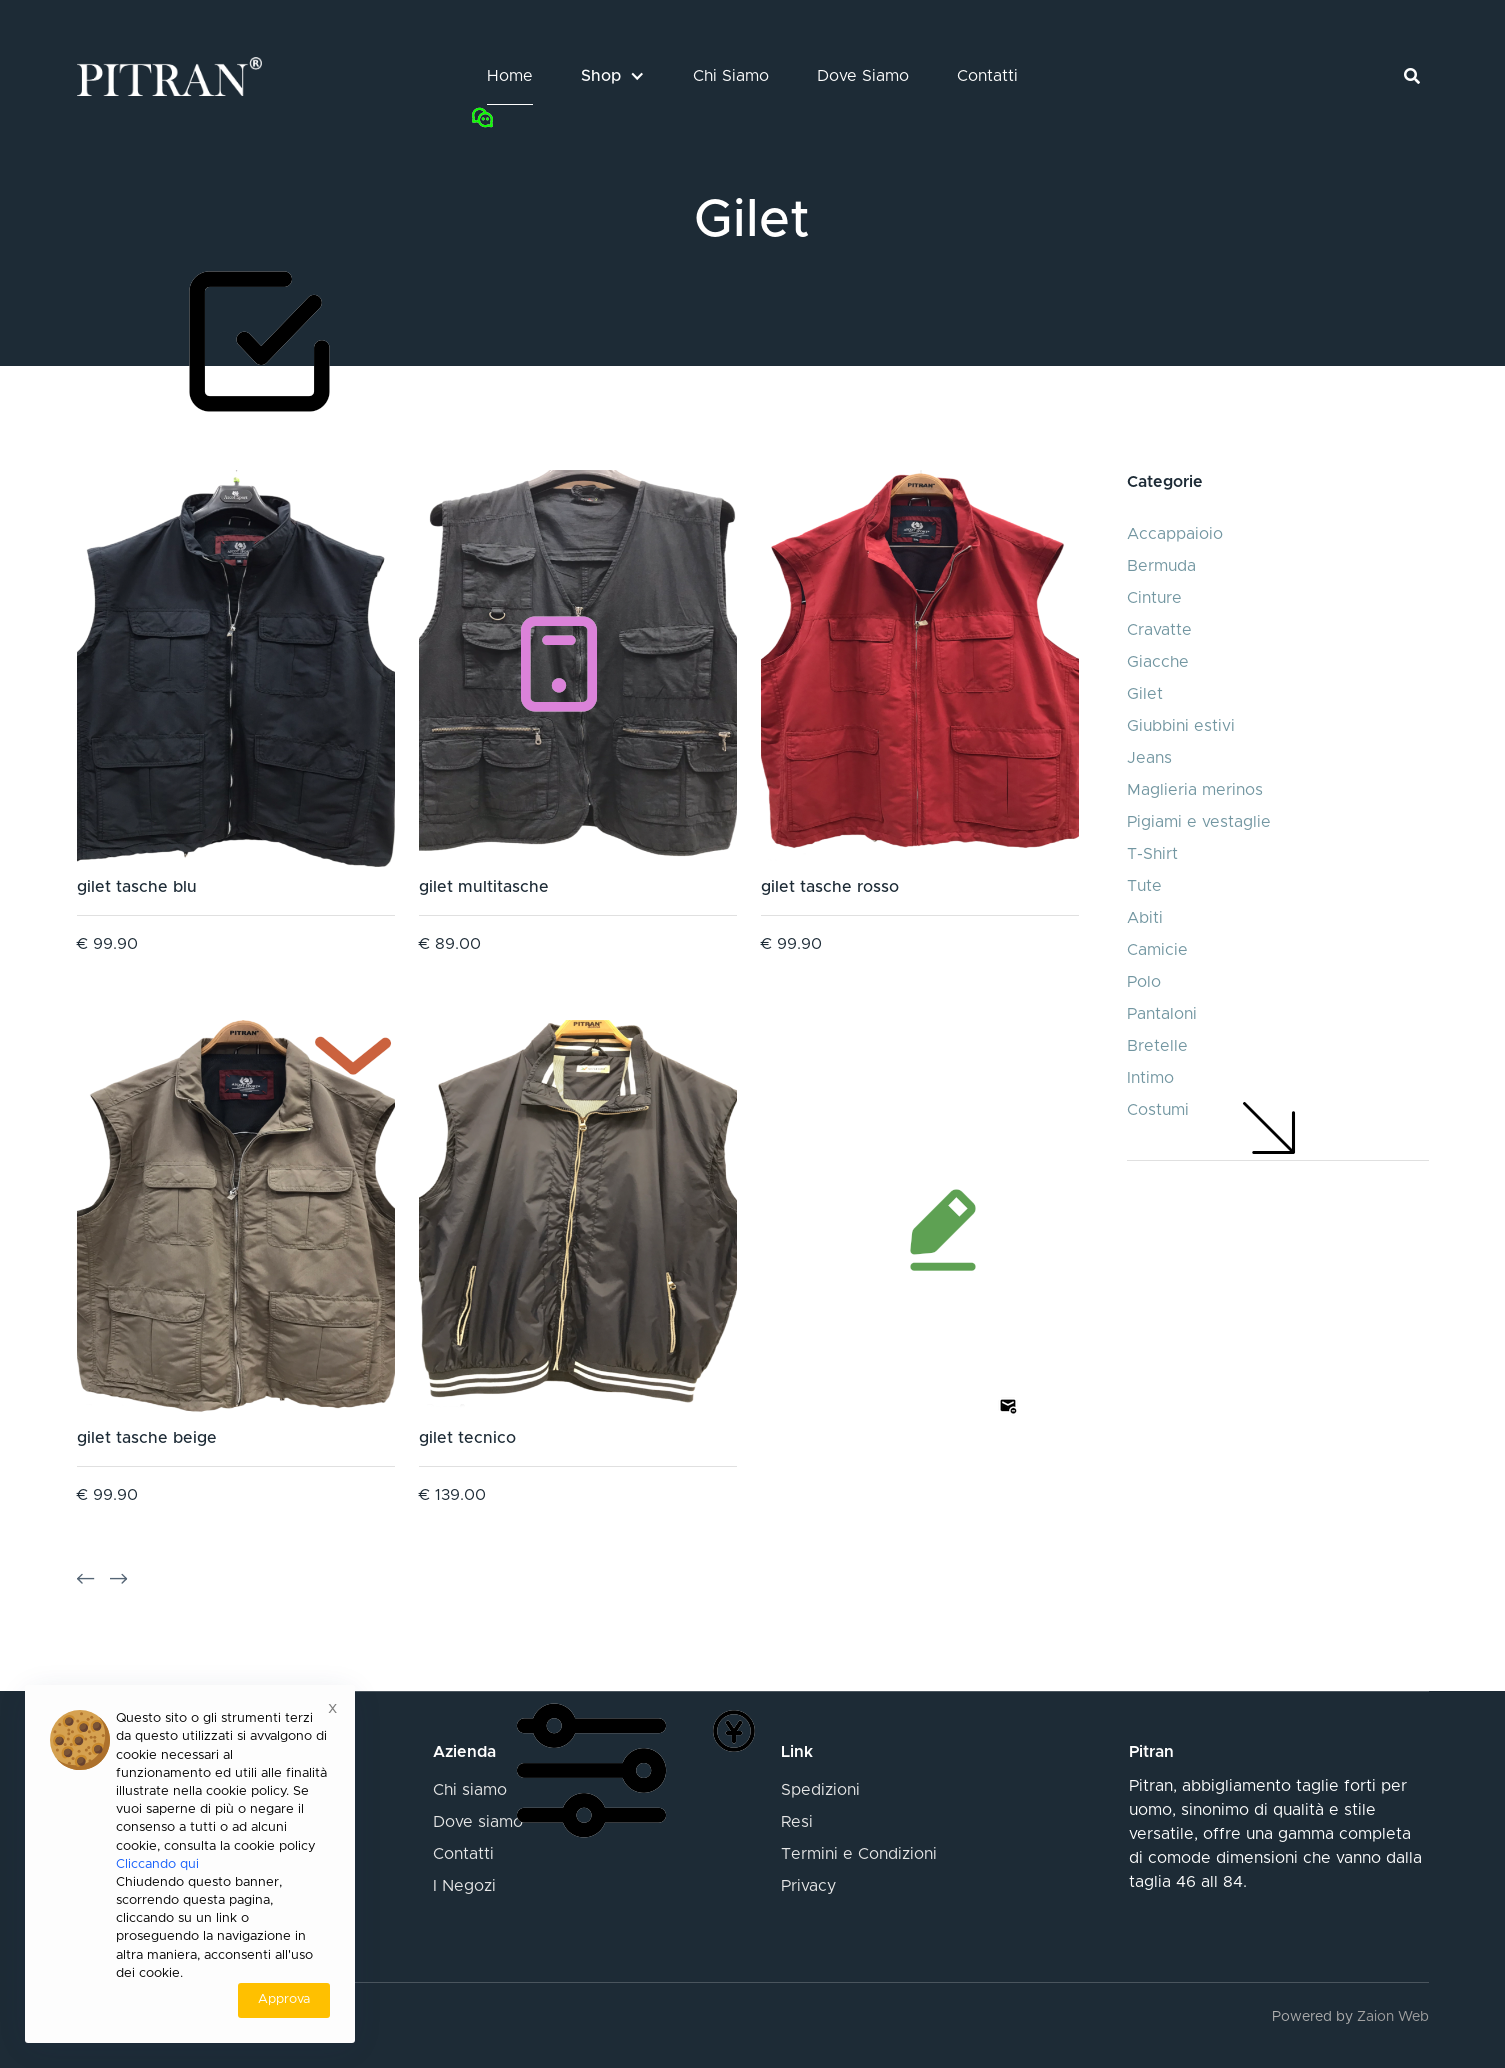 The height and width of the screenshot is (2068, 1505). Describe the element at coordinates (259, 341) in the screenshot. I see `mark item as complete` at that location.